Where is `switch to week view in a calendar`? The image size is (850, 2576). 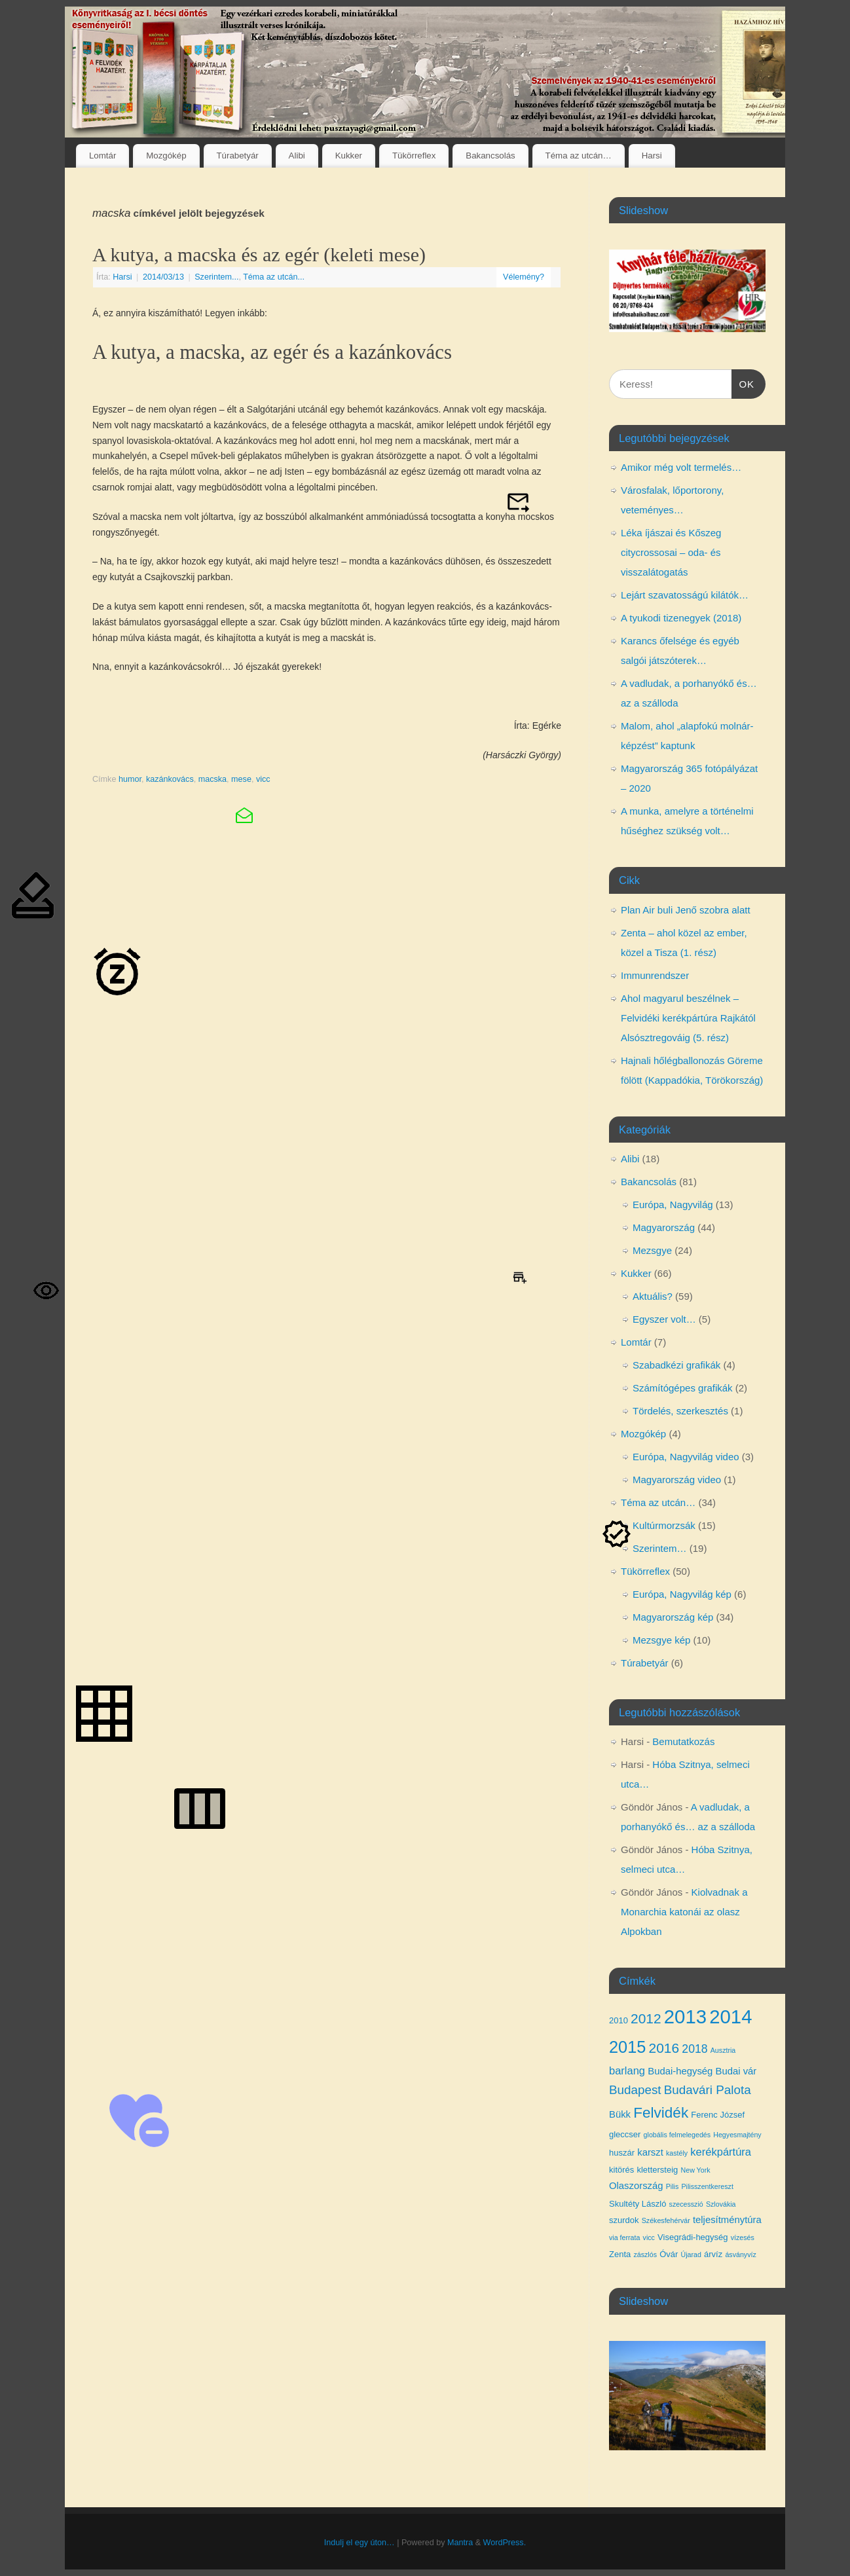
switch to week view in a calendar is located at coordinates (200, 1809).